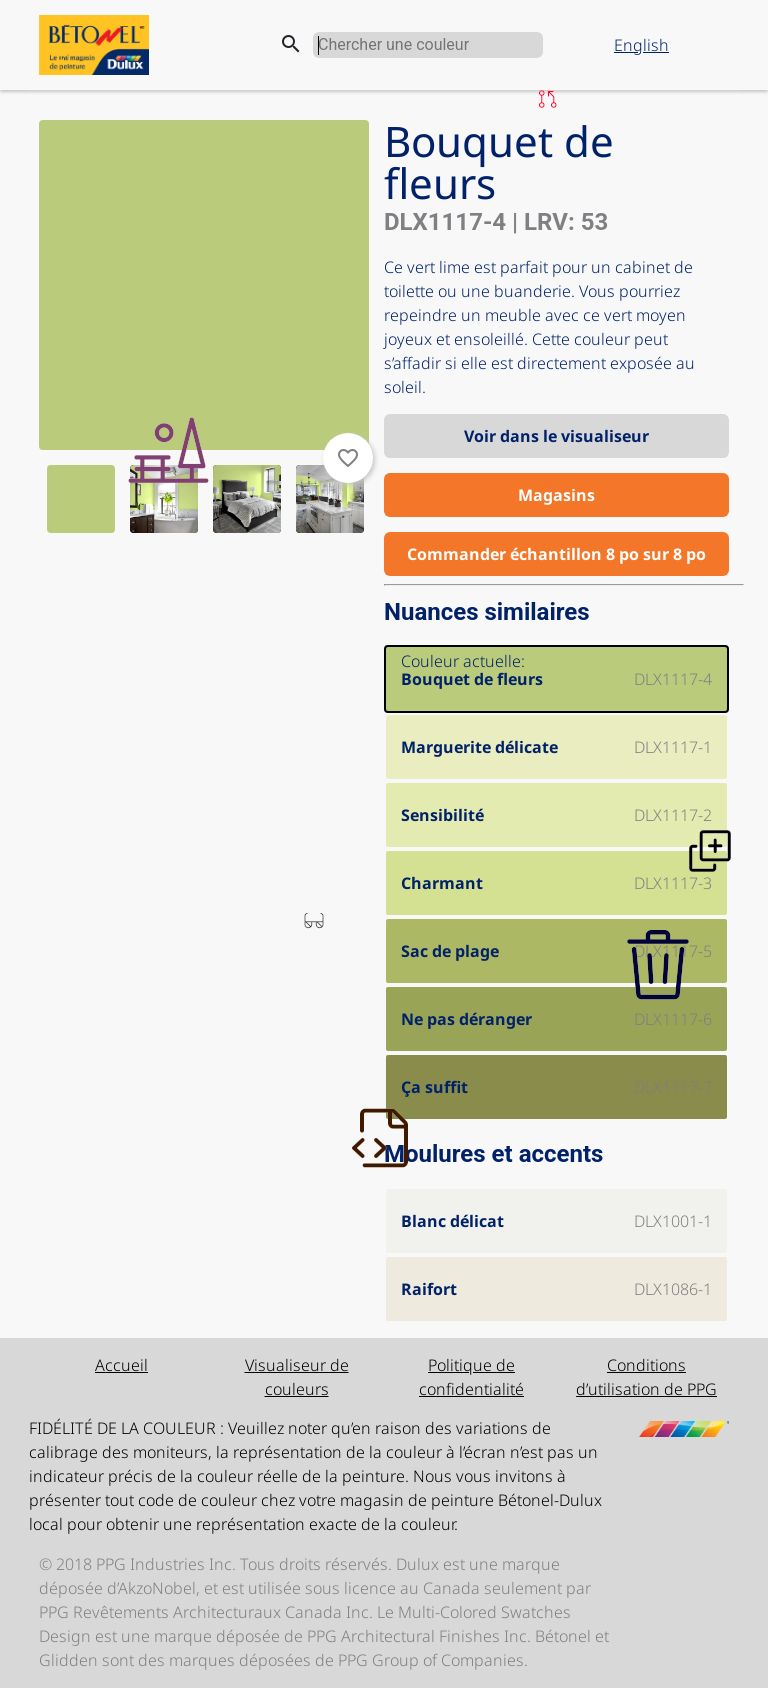 The height and width of the screenshot is (1688, 768). Describe the element at coordinates (658, 967) in the screenshot. I see `delete selected item` at that location.